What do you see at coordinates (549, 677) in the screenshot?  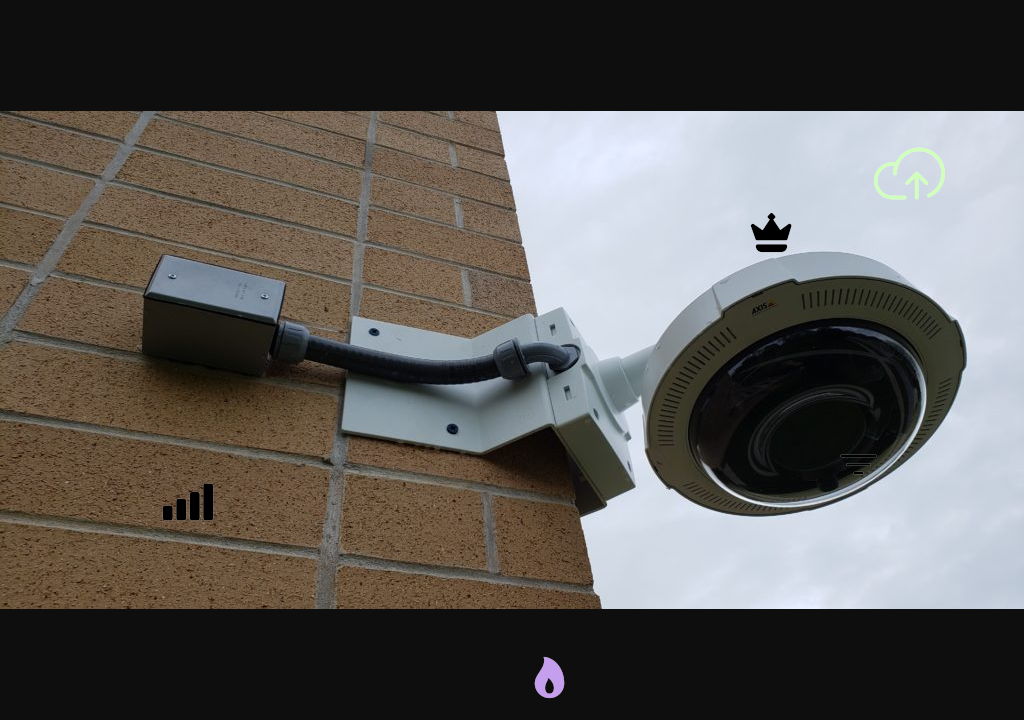 I see `indicates trending or hot content` at bounding box center [549, 677].